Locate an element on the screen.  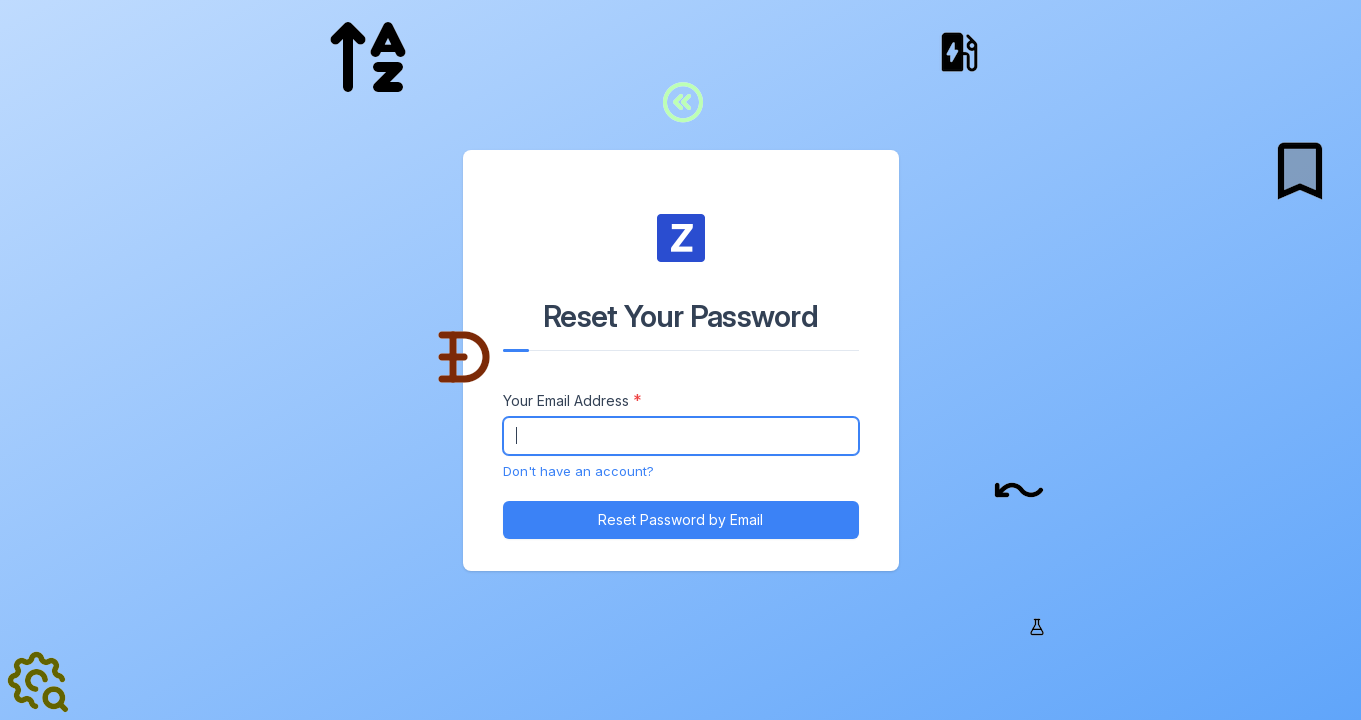
go back to the previous section is located at coordinates (683, 102).